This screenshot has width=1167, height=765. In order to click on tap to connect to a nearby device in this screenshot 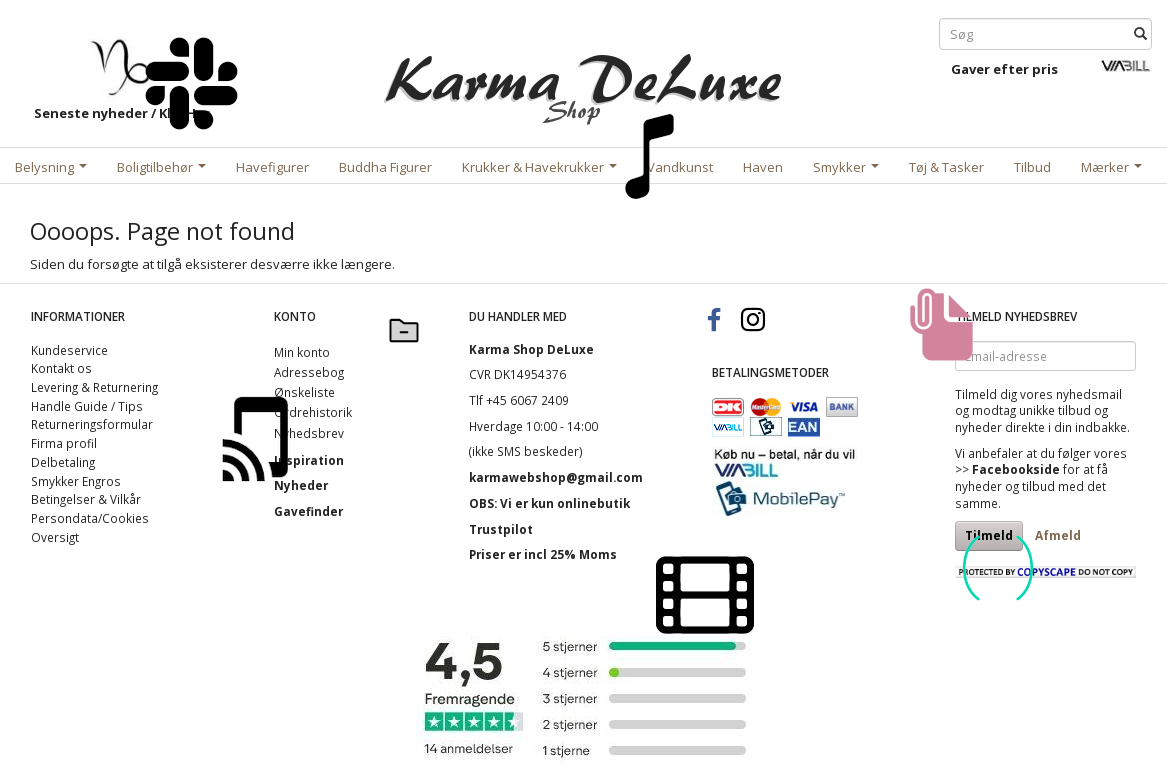, I will do `click(261, 439)`.